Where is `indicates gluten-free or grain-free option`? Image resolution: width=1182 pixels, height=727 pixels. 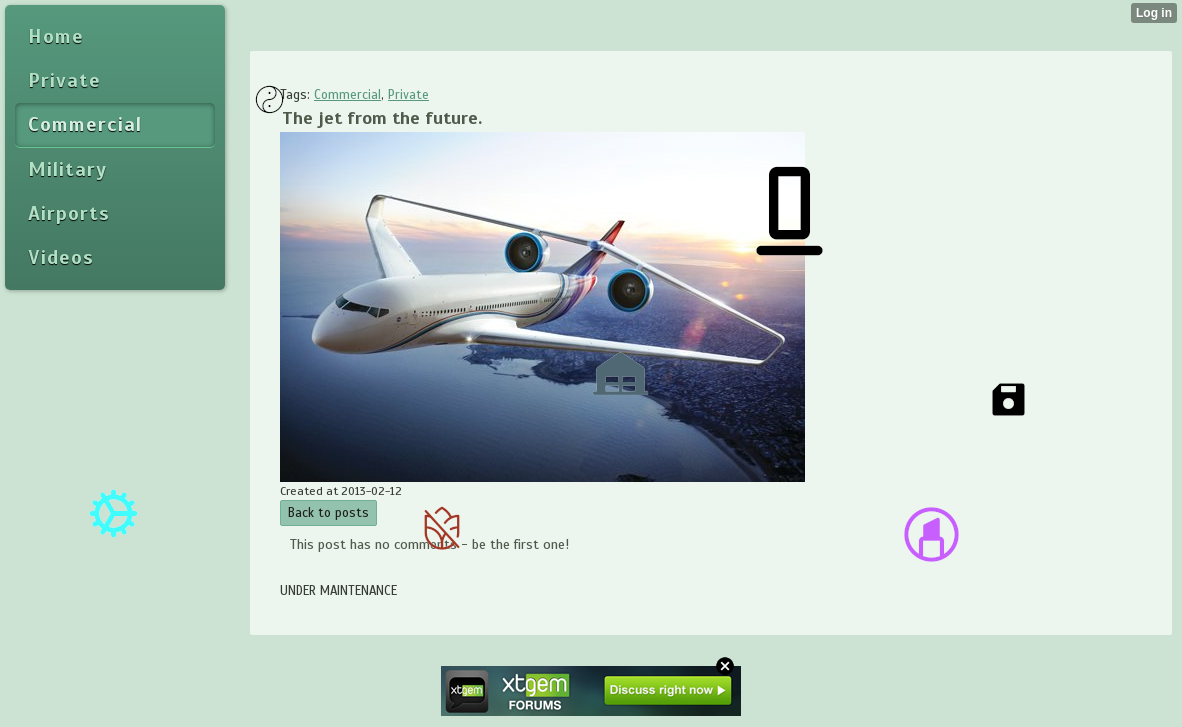
indicates gluten-free or grain-free option is located at coordinates (442, 529).